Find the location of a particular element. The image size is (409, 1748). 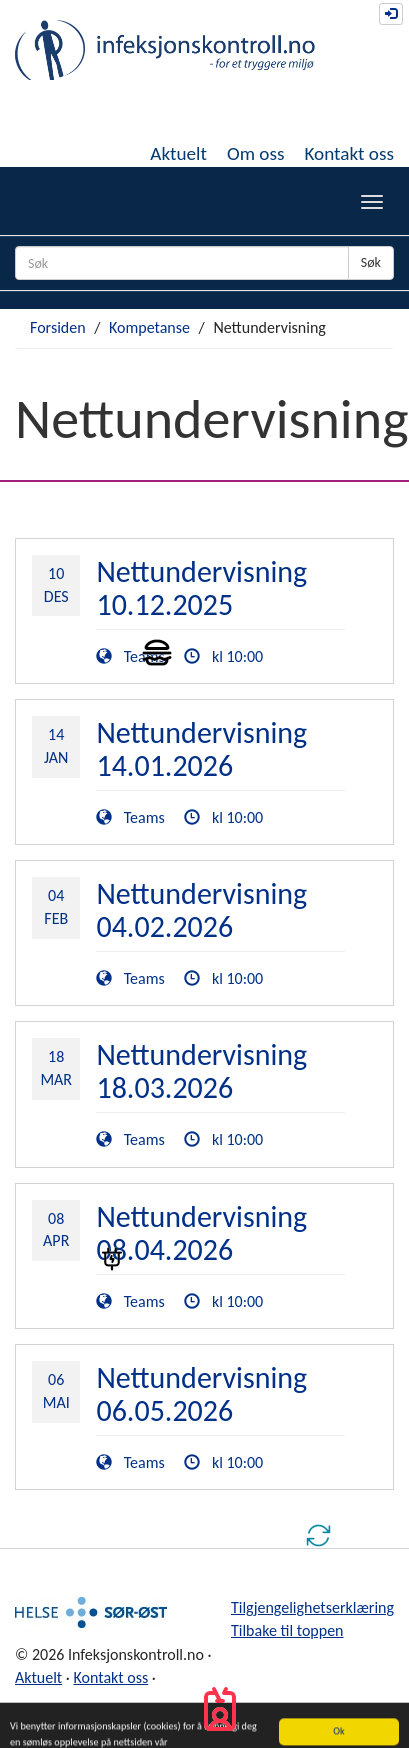

refresh or reload content is located at coordinates (318, 1535).